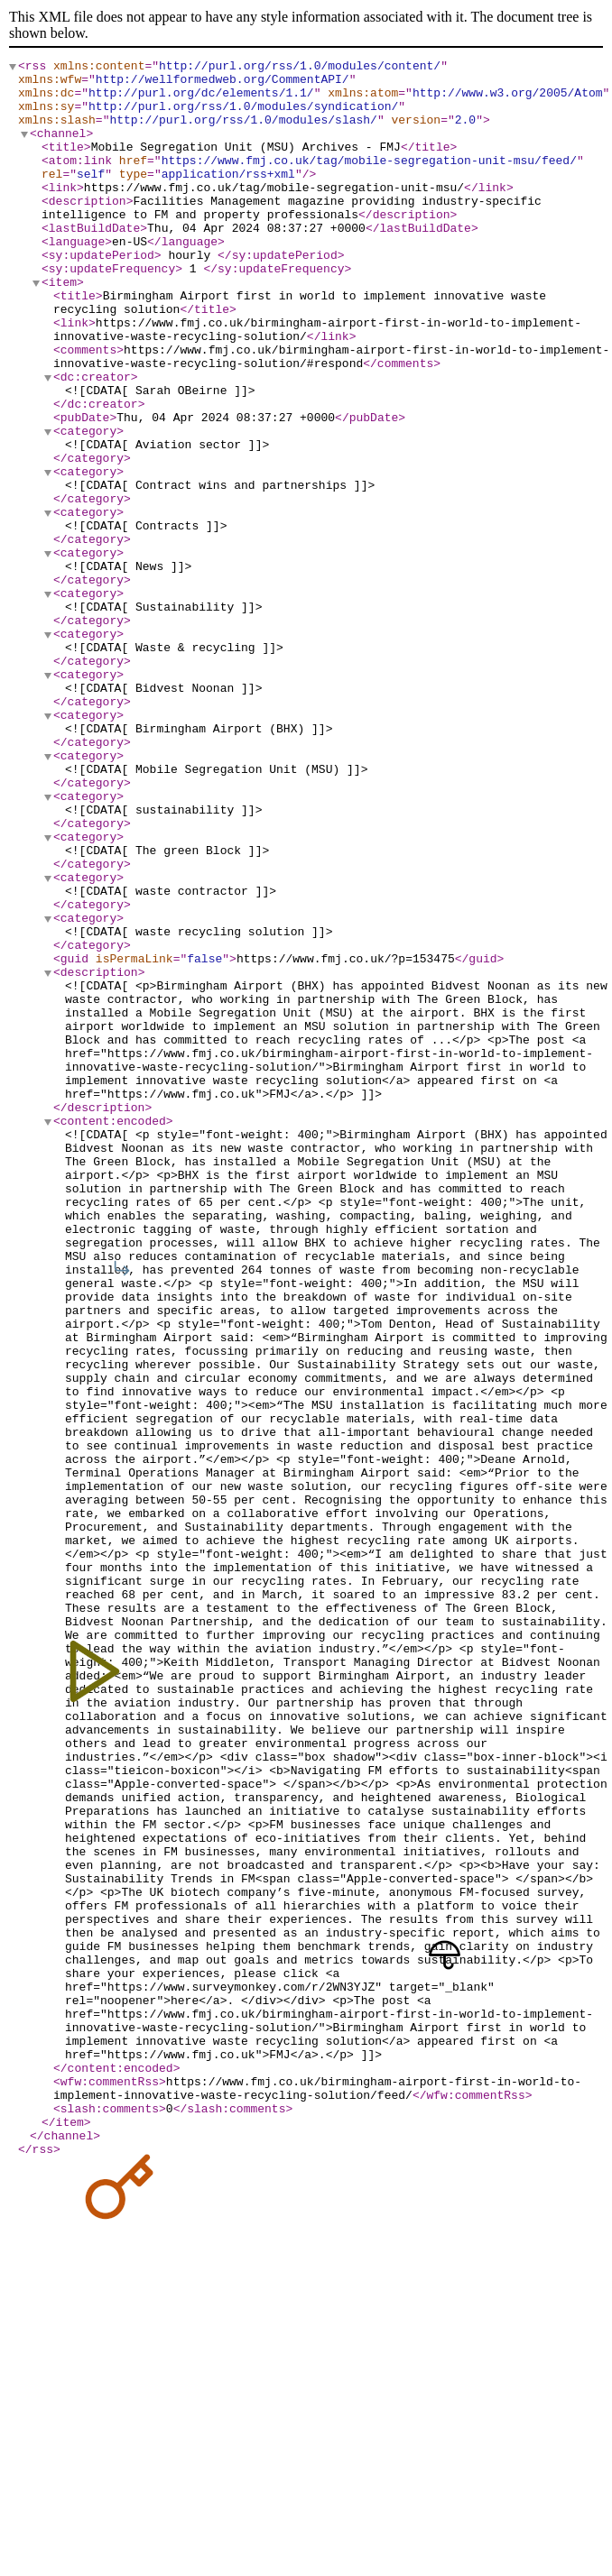 This screenshot has height=2576, width=612. Describe the element at coordinates (122, 1268) in the screenshot. I see `reply to a message or comment` at that location.